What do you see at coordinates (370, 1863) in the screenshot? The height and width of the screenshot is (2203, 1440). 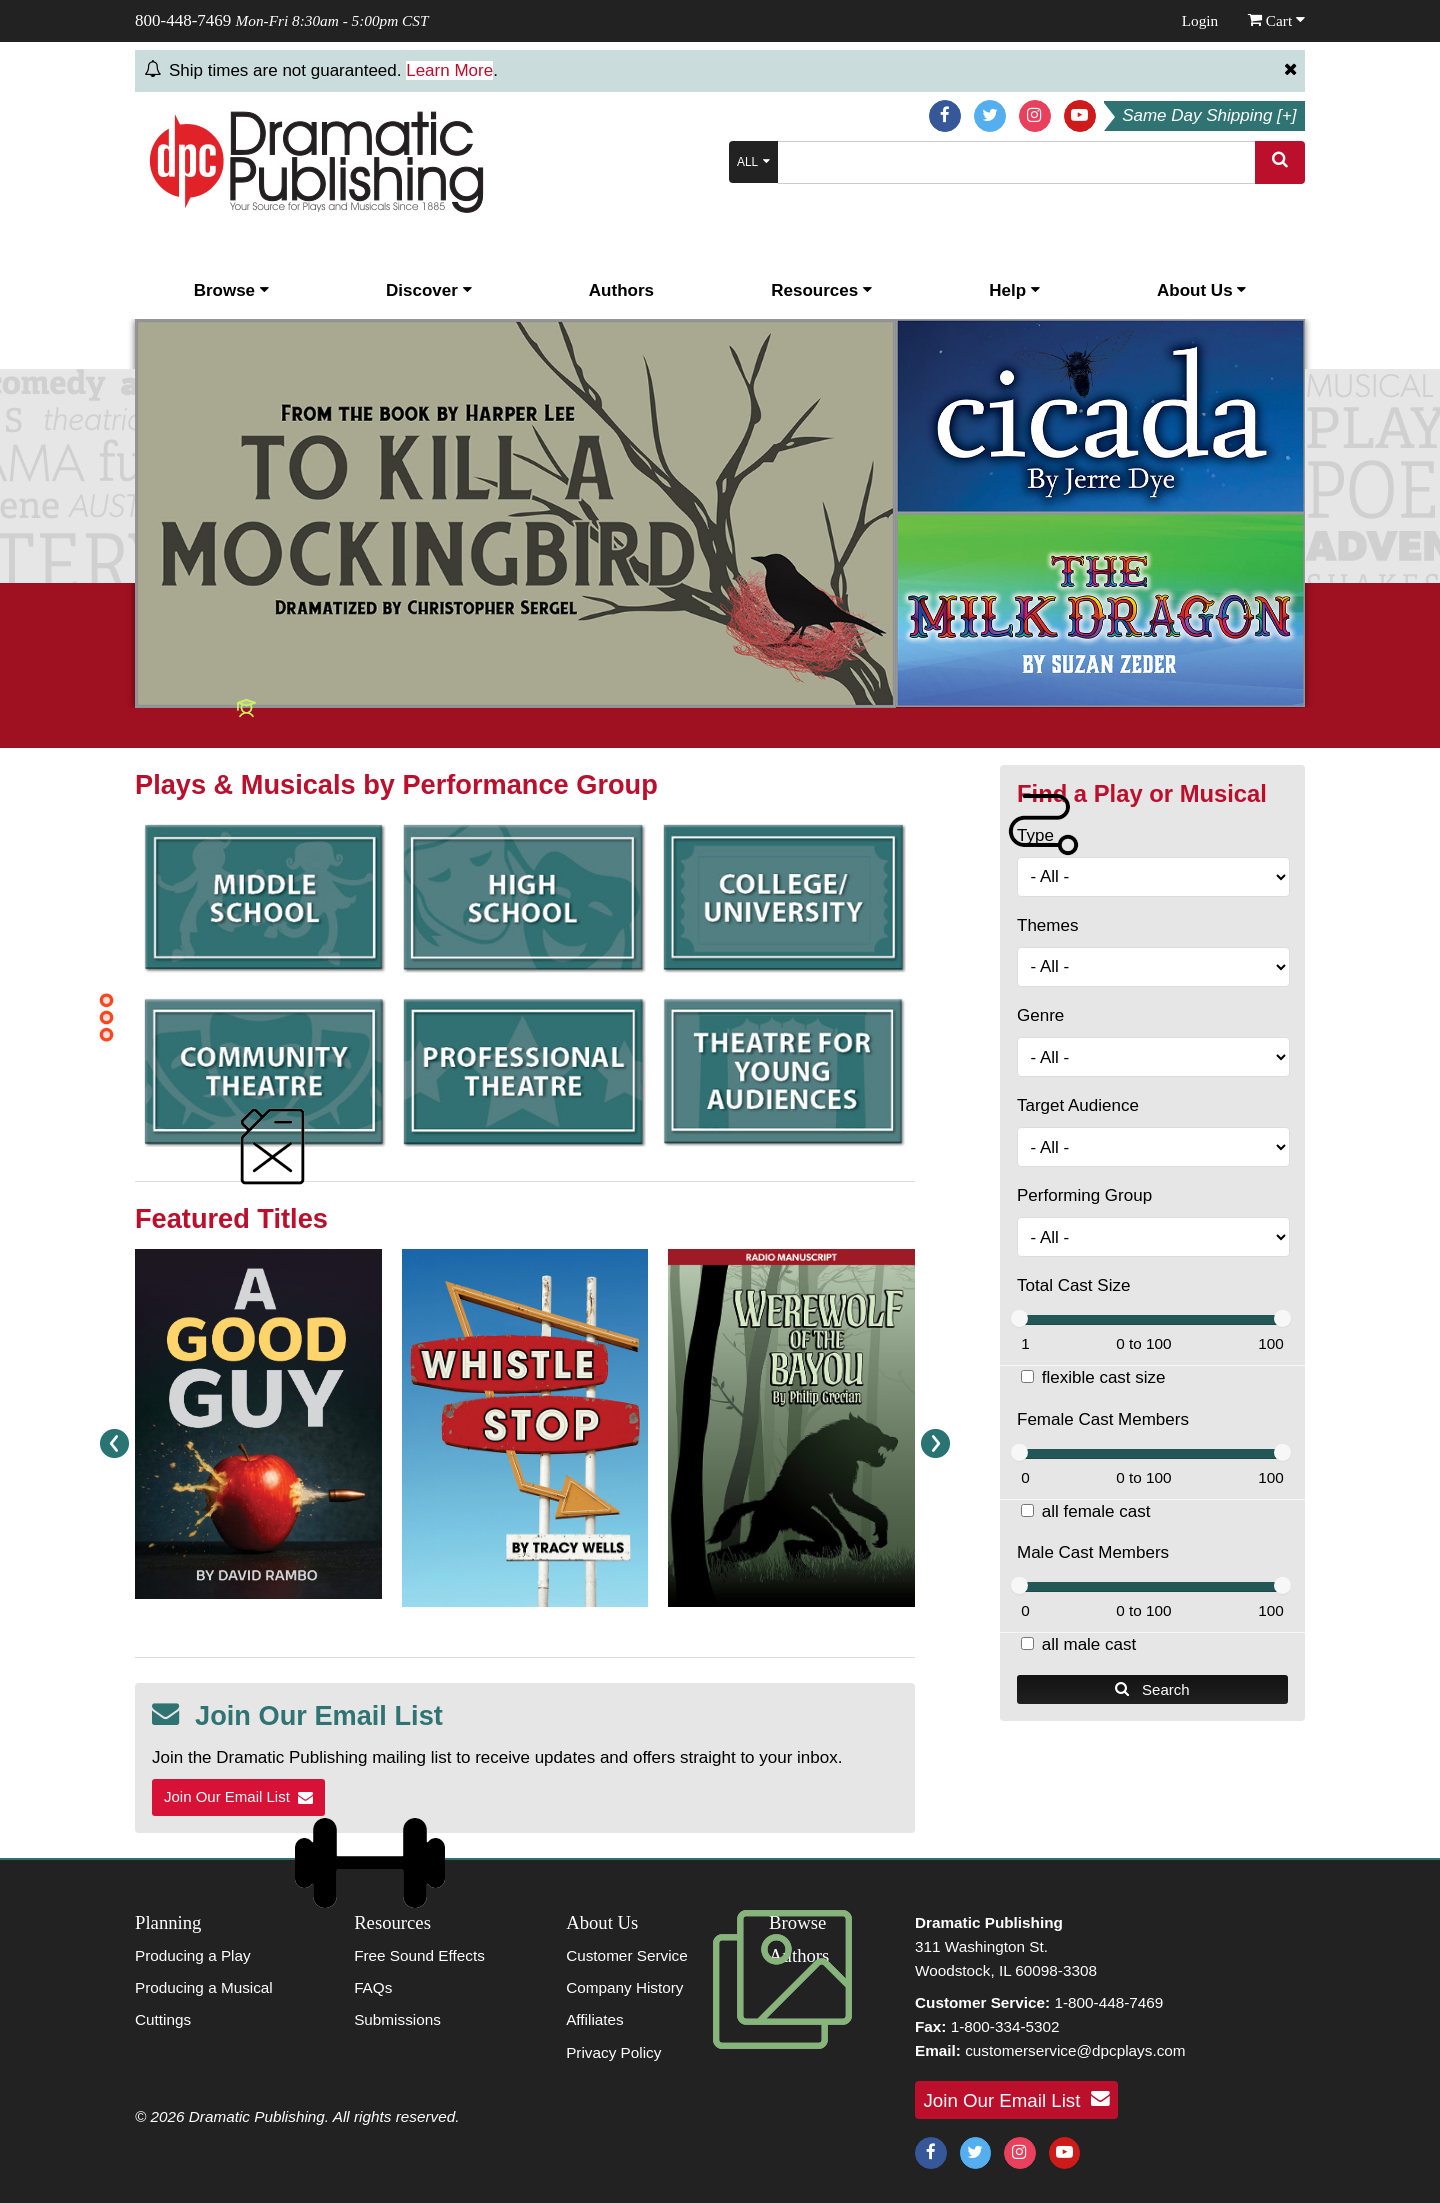 I see `access workout or fitness features` at bounding box center [370, 1863].